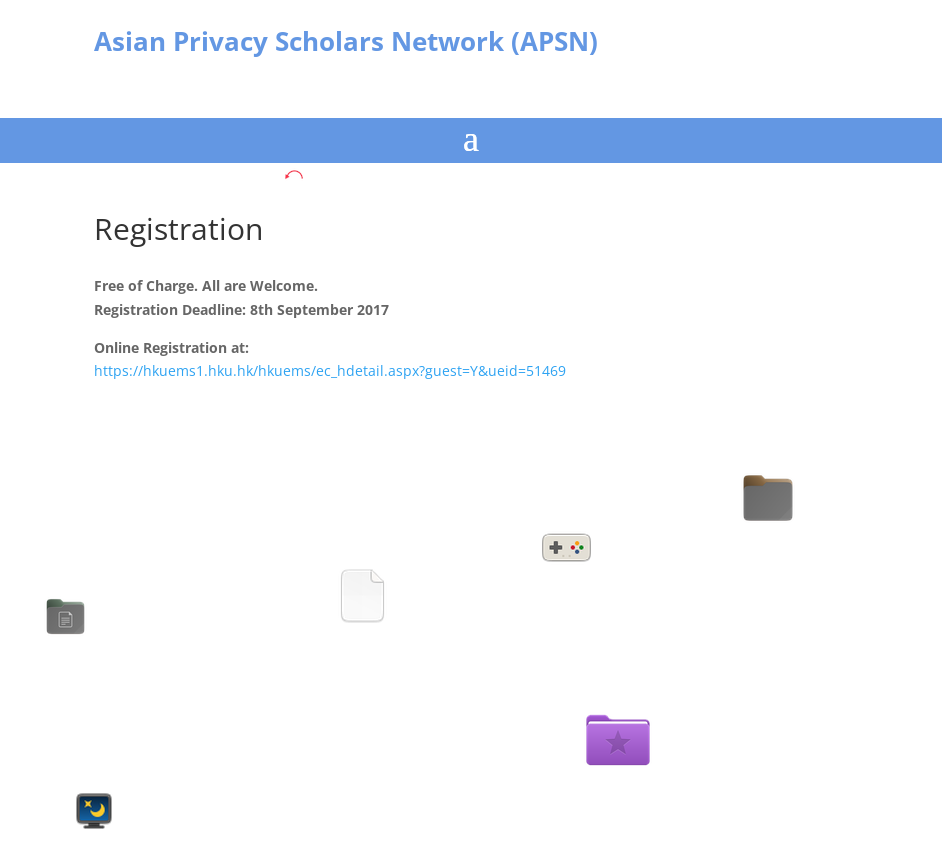  I want to click on open your documents folder, so click(65, 616).